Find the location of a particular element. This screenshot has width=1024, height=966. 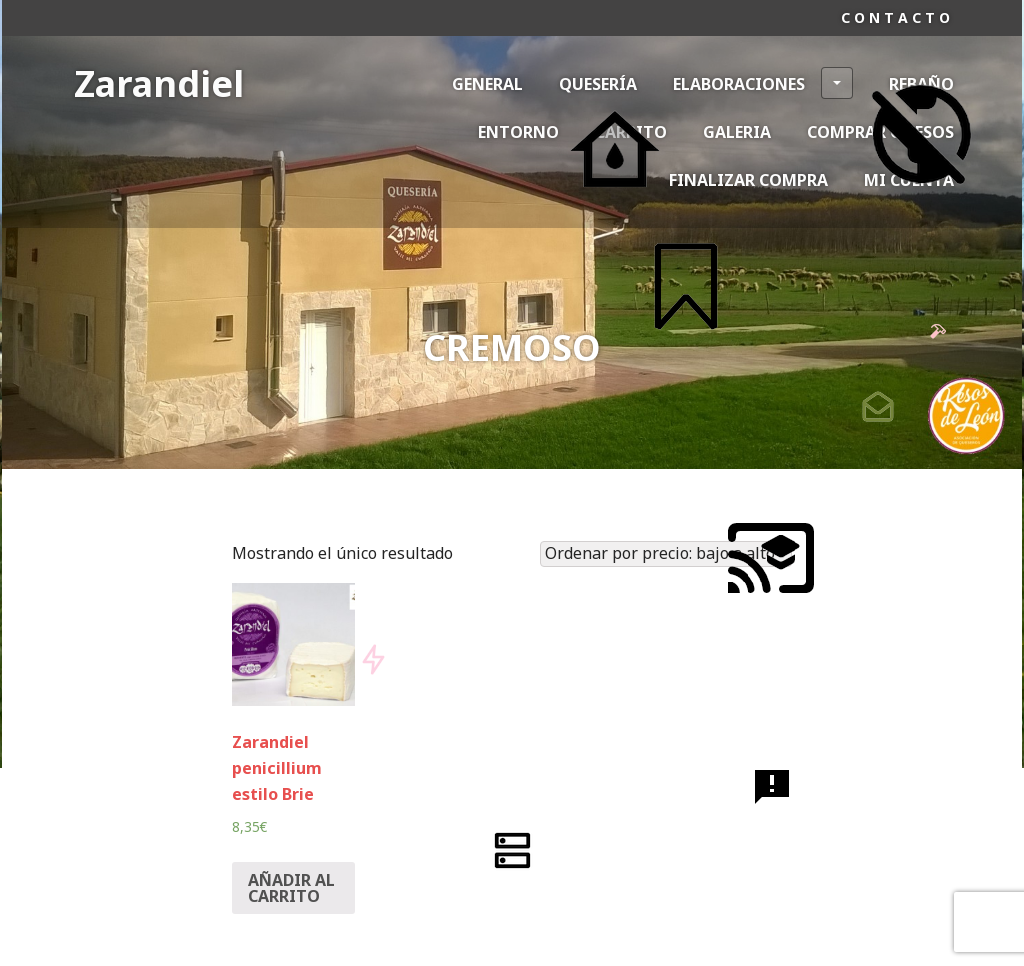

cast or share educational content to a display is located at coordinates (771, 558).